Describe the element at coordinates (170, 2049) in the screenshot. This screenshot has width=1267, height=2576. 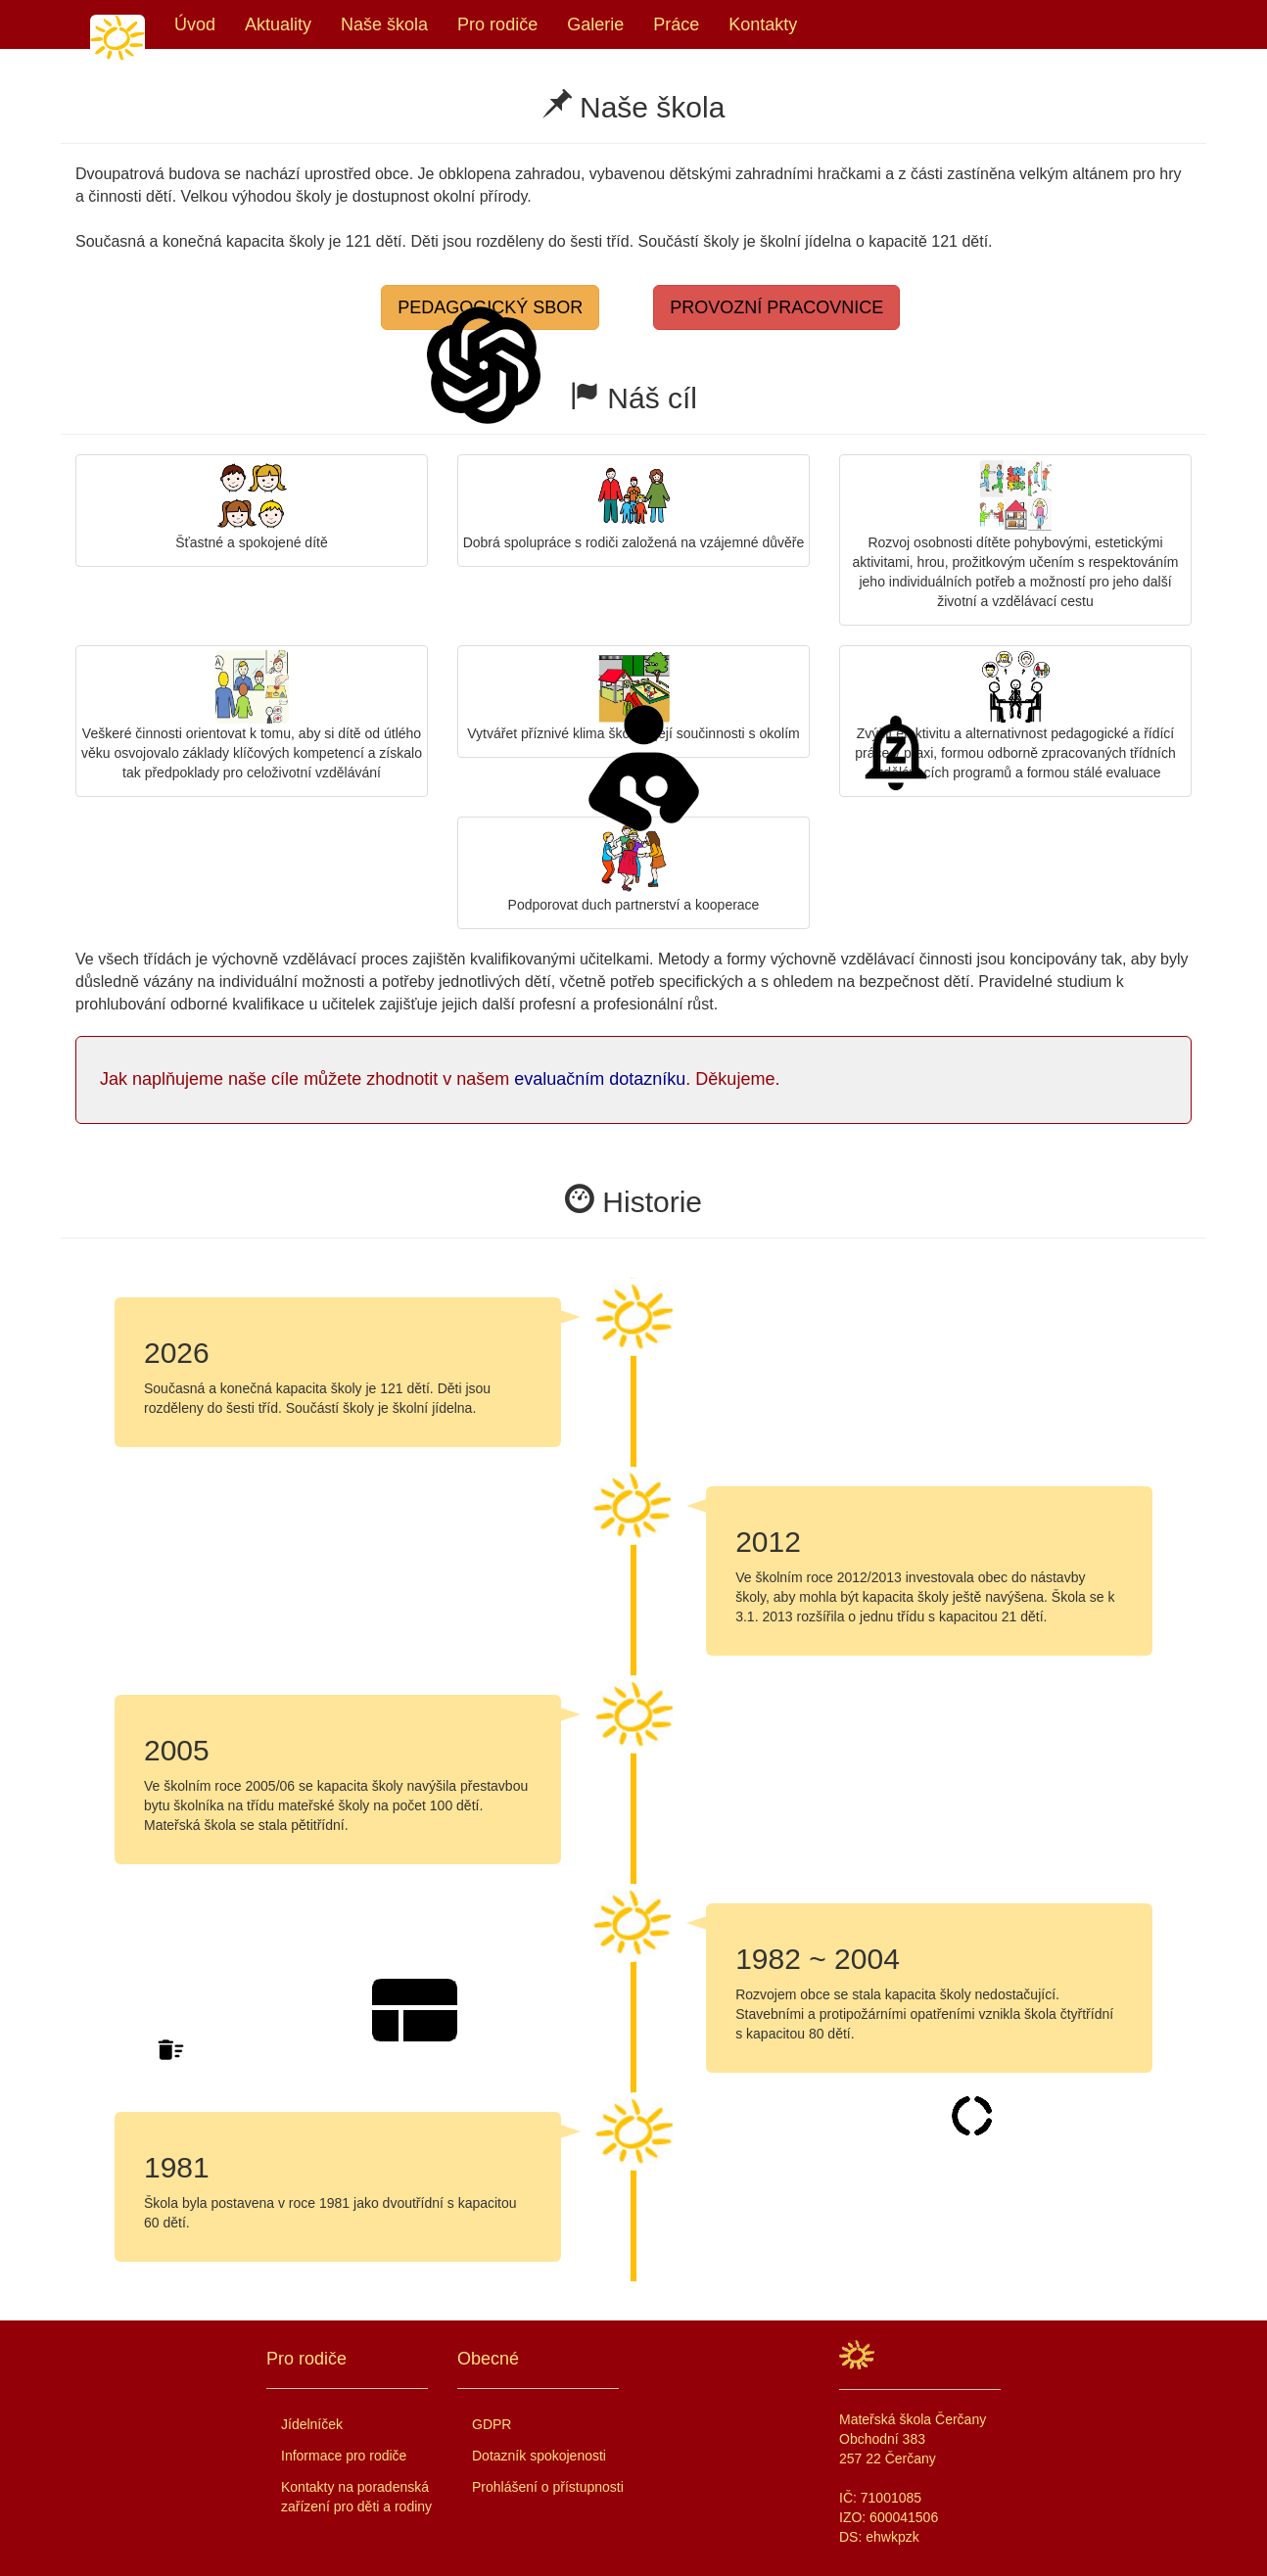
I see `delete all selected items at once` at that location.